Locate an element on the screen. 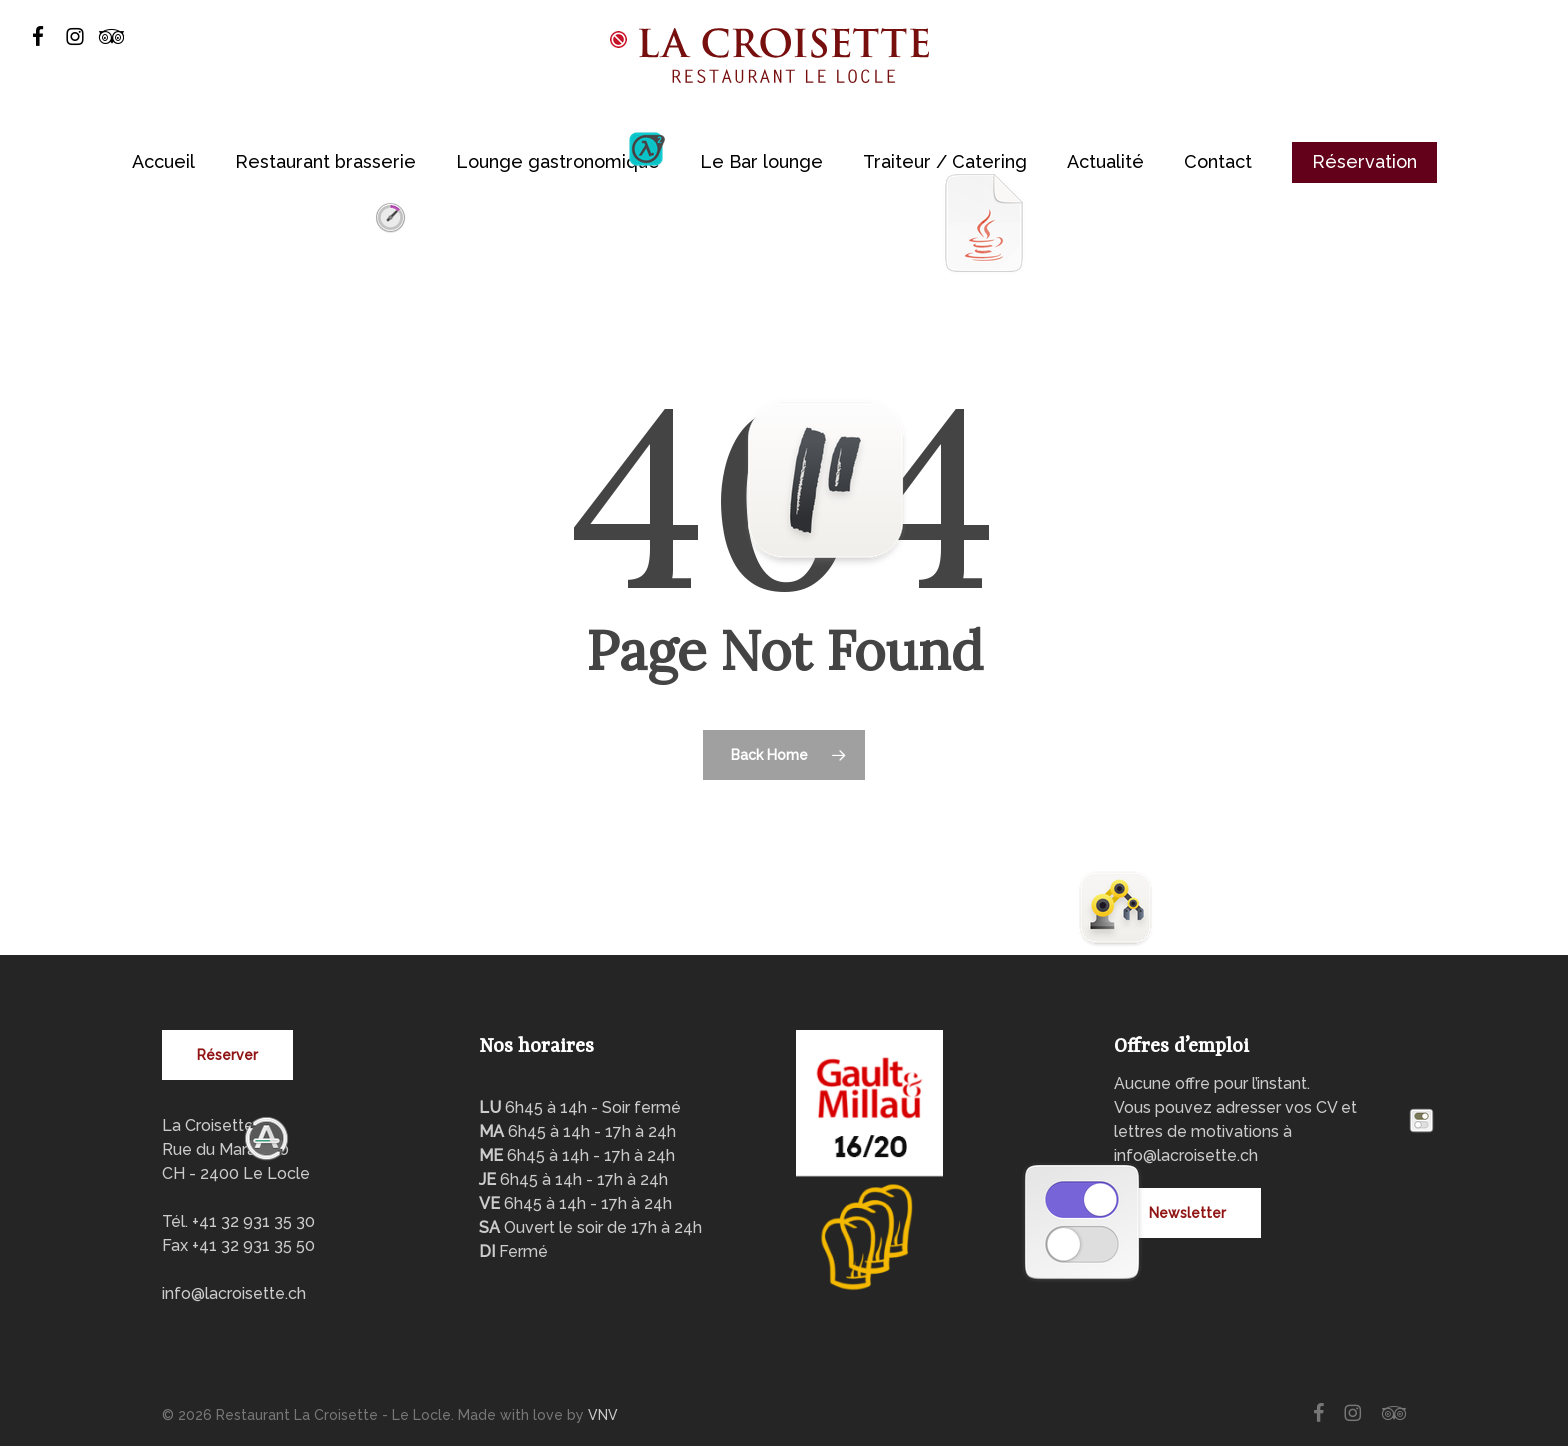 The height and width of the screenshot is (1446, 1568). open gnome builder development environment is located at coordinates (1115, 907).